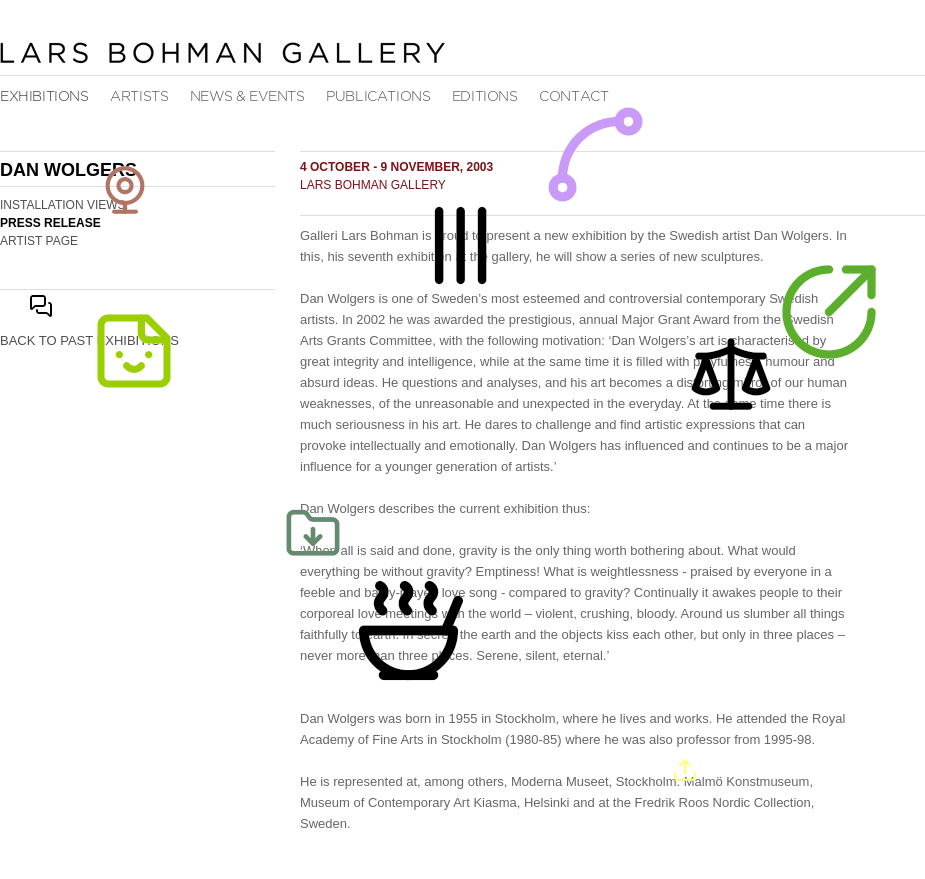 The width and height of the screenshot is (925, 879). What do you see at coordinates (125, 190) in the screenshot?
I see `access webcam or camera settings` at bounding box center [125, 190].